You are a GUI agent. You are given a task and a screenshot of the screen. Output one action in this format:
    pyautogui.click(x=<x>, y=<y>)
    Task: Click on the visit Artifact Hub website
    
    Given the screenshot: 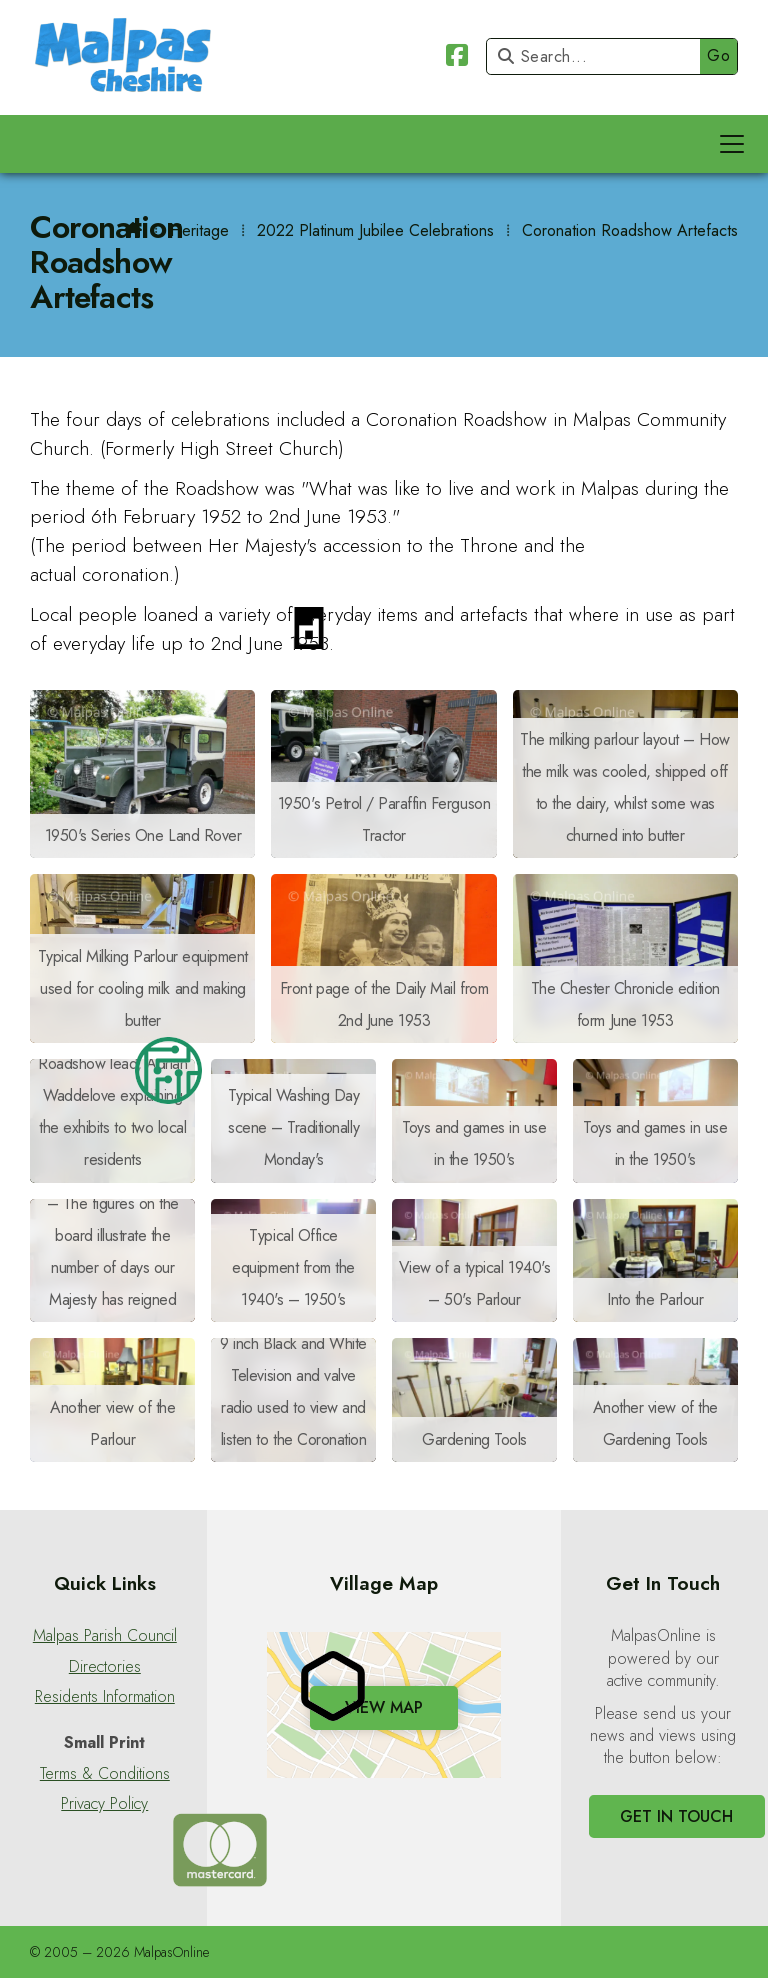 What is the action you would take?
    pyautogui.click(x=333, y=1686)
    